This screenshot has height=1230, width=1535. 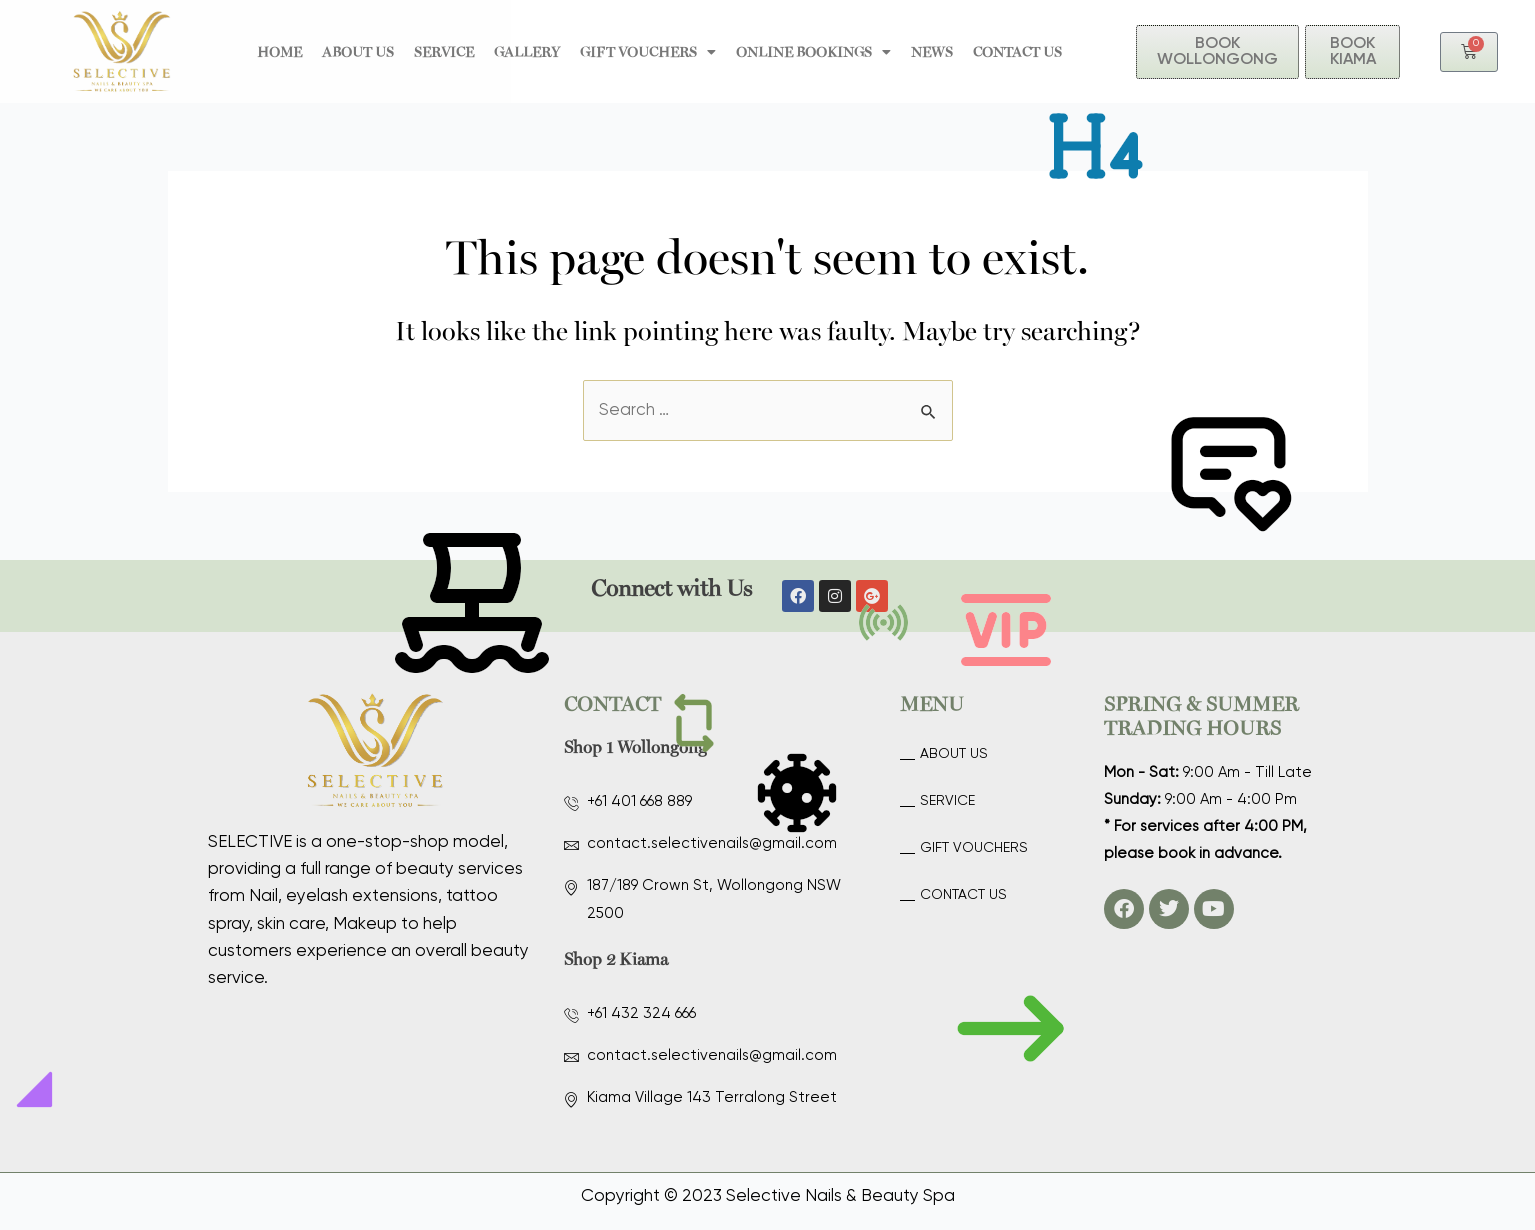 I want to click on access VIP member benefits or status, so click(x=1006, y=630).